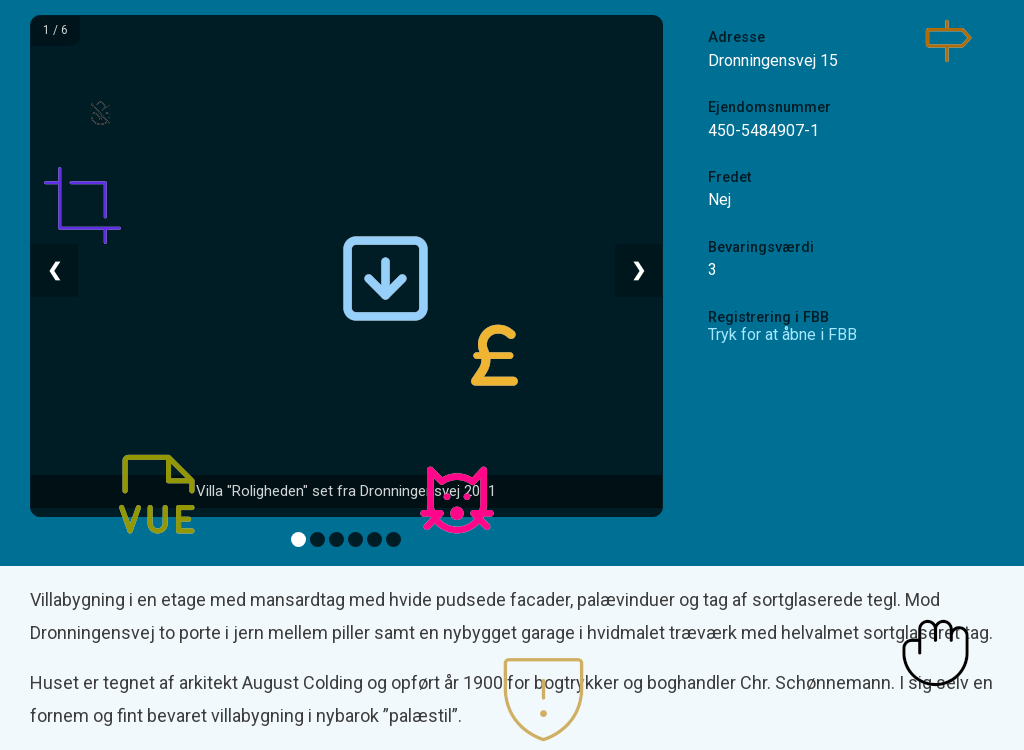 The width and height of the screenshot is (1024, 750). I want to click on crop an image, so click(82, 205).